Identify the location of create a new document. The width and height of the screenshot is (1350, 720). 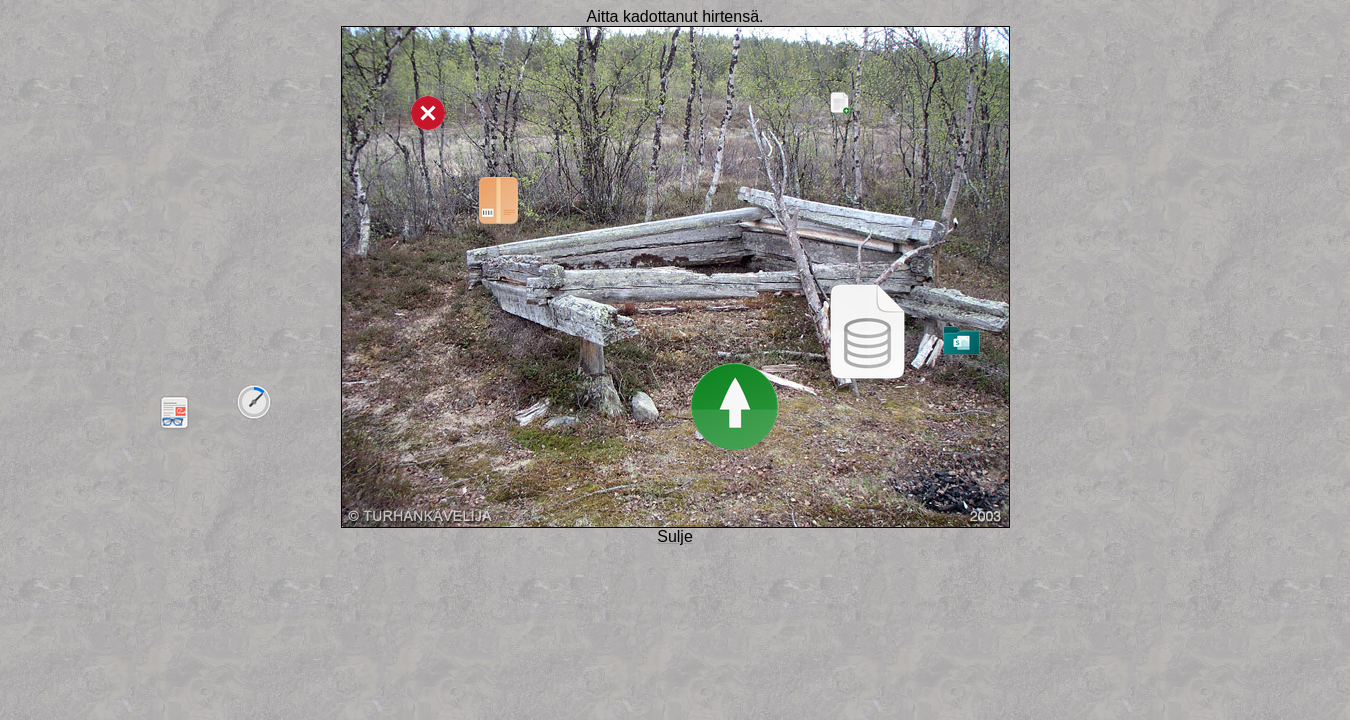
(839, 102).